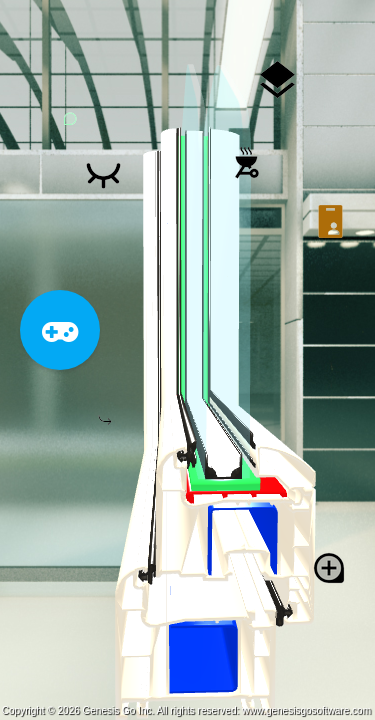  What do you see at coordinates (329, 568) in the screenshot?
I see `add a new image or photo` at bounding box center [329, 568].